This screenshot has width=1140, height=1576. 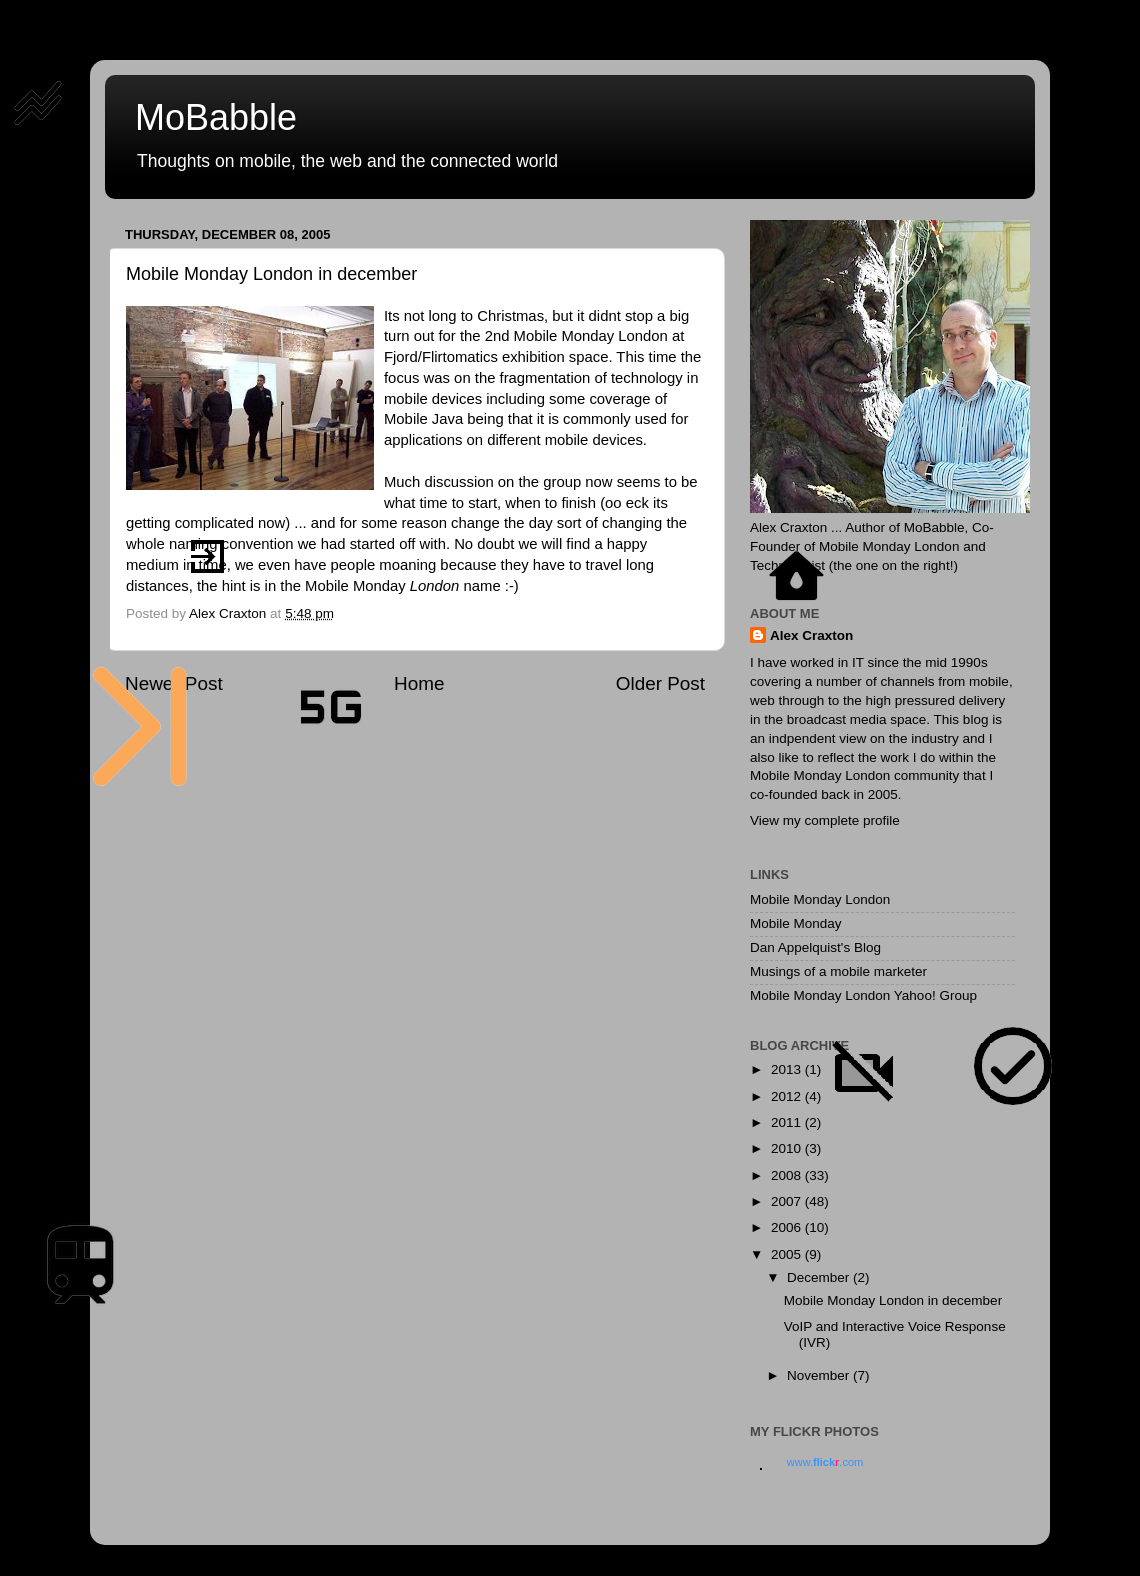 I want to click on indicates task or action completed successfully, so click(x=1013, y=1066).